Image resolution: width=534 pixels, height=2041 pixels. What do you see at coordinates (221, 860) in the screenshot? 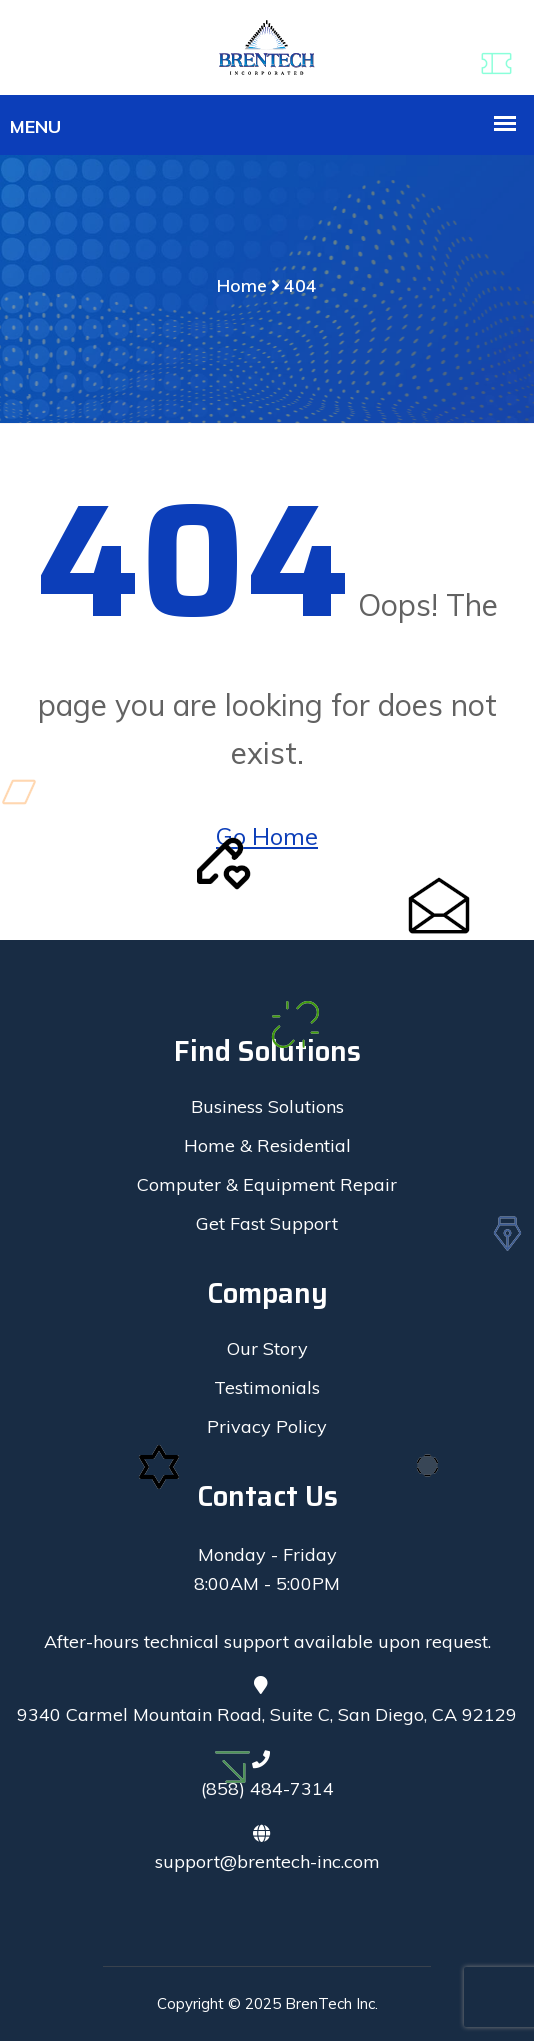
I see `edit your favorites or liked items` at bounding box center [221, 860].